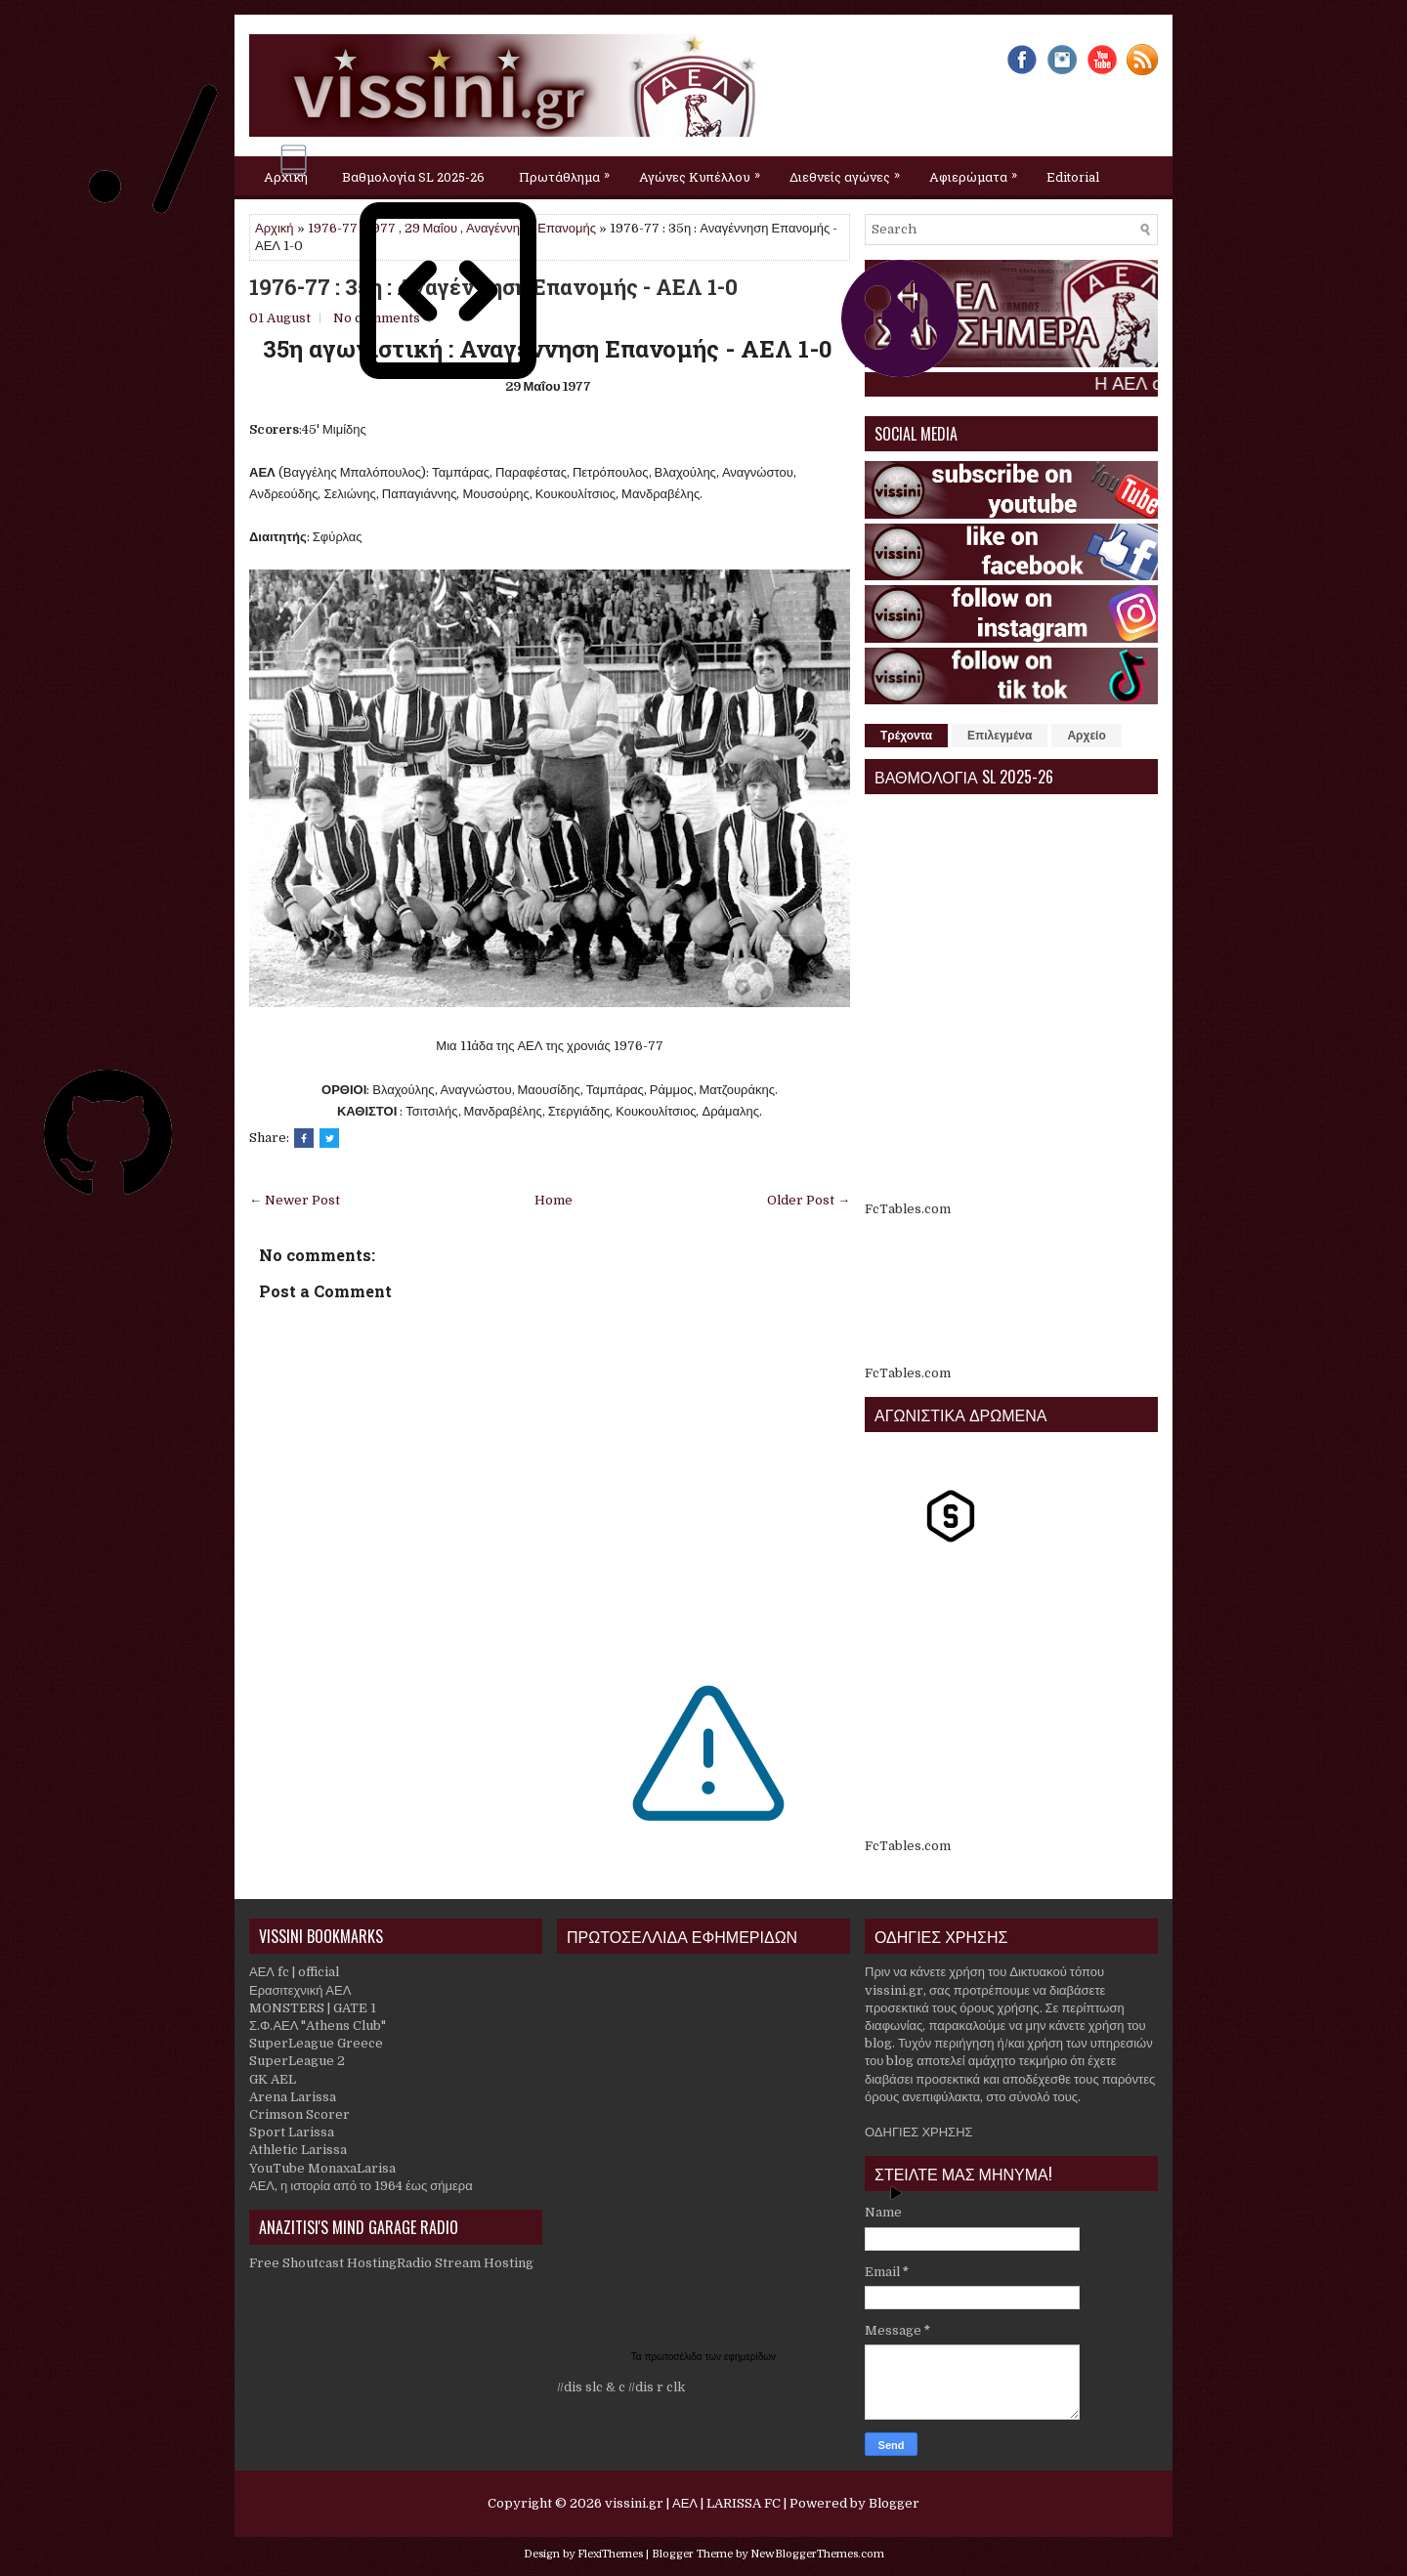 The height and width of the screenshot is (2576, 1407). Describe the element at coordinates (951, 1516) in the screenshot. I see `indicates a service or system status` at that location.